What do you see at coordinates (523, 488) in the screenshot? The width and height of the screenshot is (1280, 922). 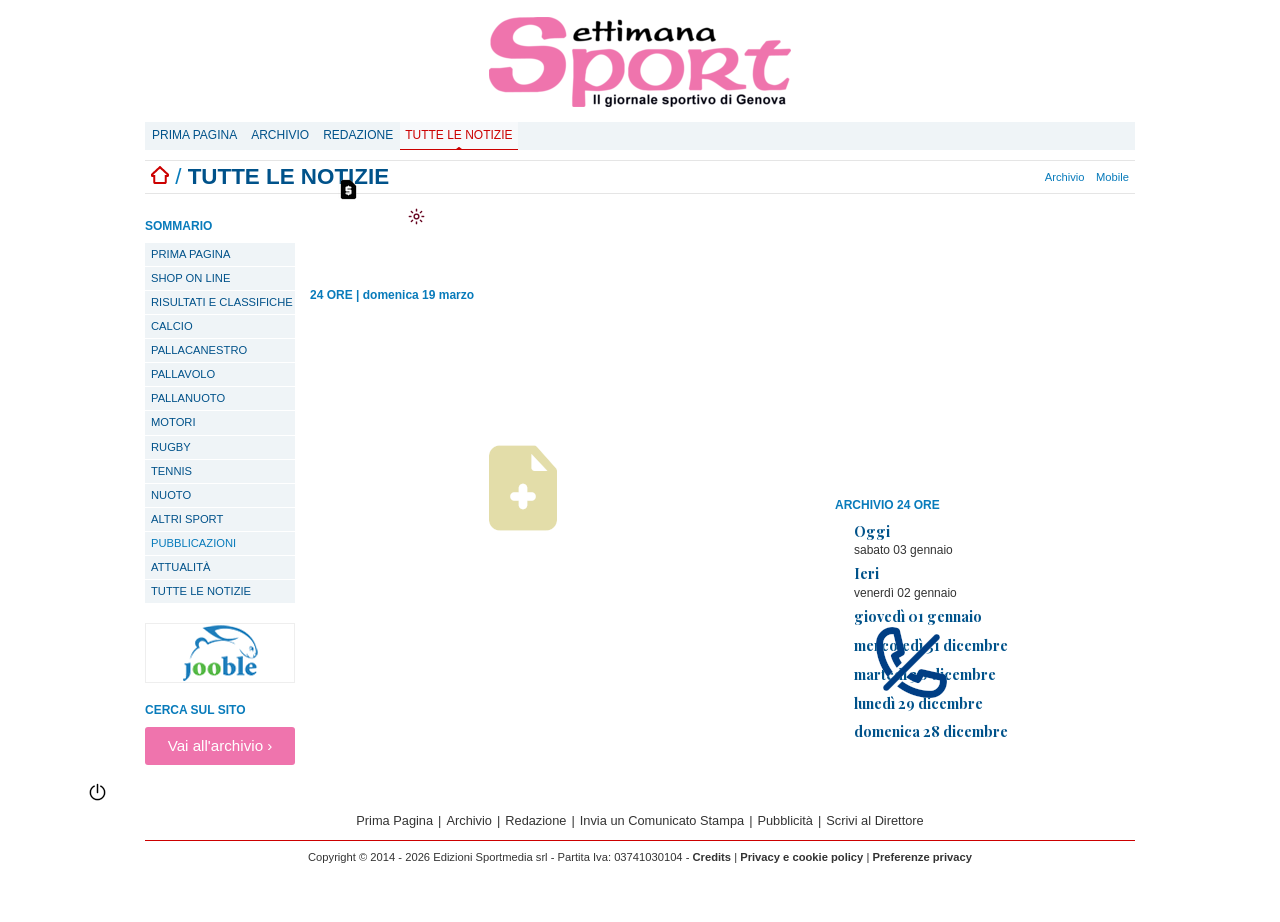 I see `create a new file` at bounding box center [523, 488].